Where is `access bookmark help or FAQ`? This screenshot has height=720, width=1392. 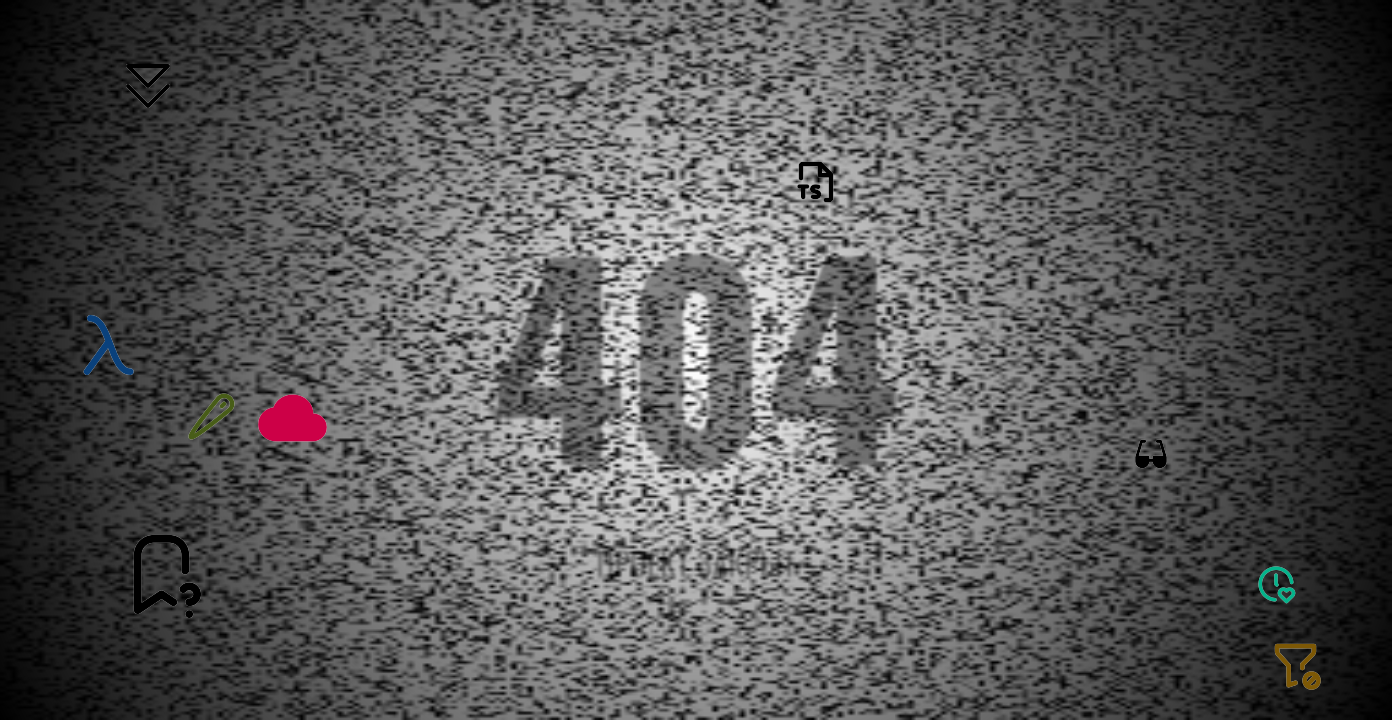
access bookmark help or FAQ is located at coordinates (161, 574).